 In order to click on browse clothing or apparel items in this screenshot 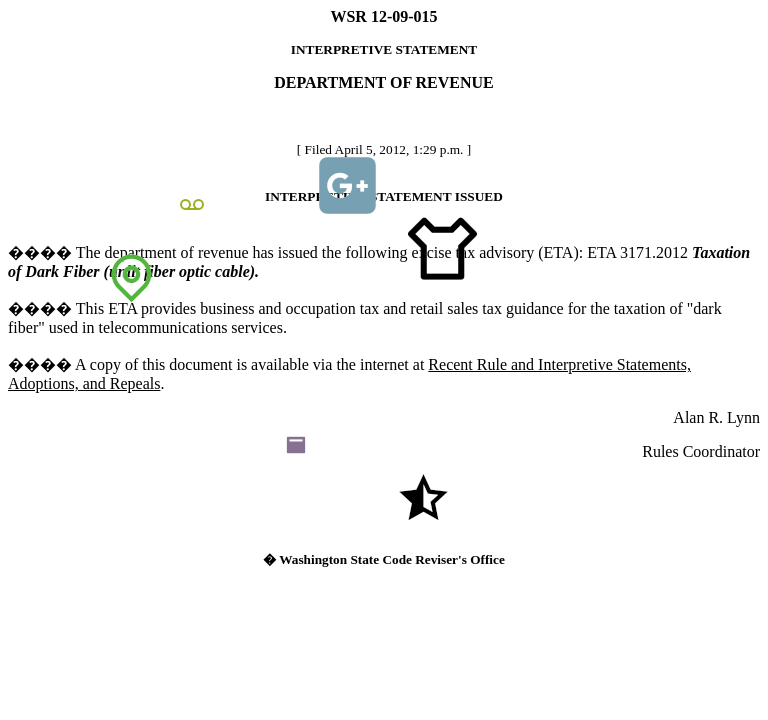, I will do `click(442, 248)`.